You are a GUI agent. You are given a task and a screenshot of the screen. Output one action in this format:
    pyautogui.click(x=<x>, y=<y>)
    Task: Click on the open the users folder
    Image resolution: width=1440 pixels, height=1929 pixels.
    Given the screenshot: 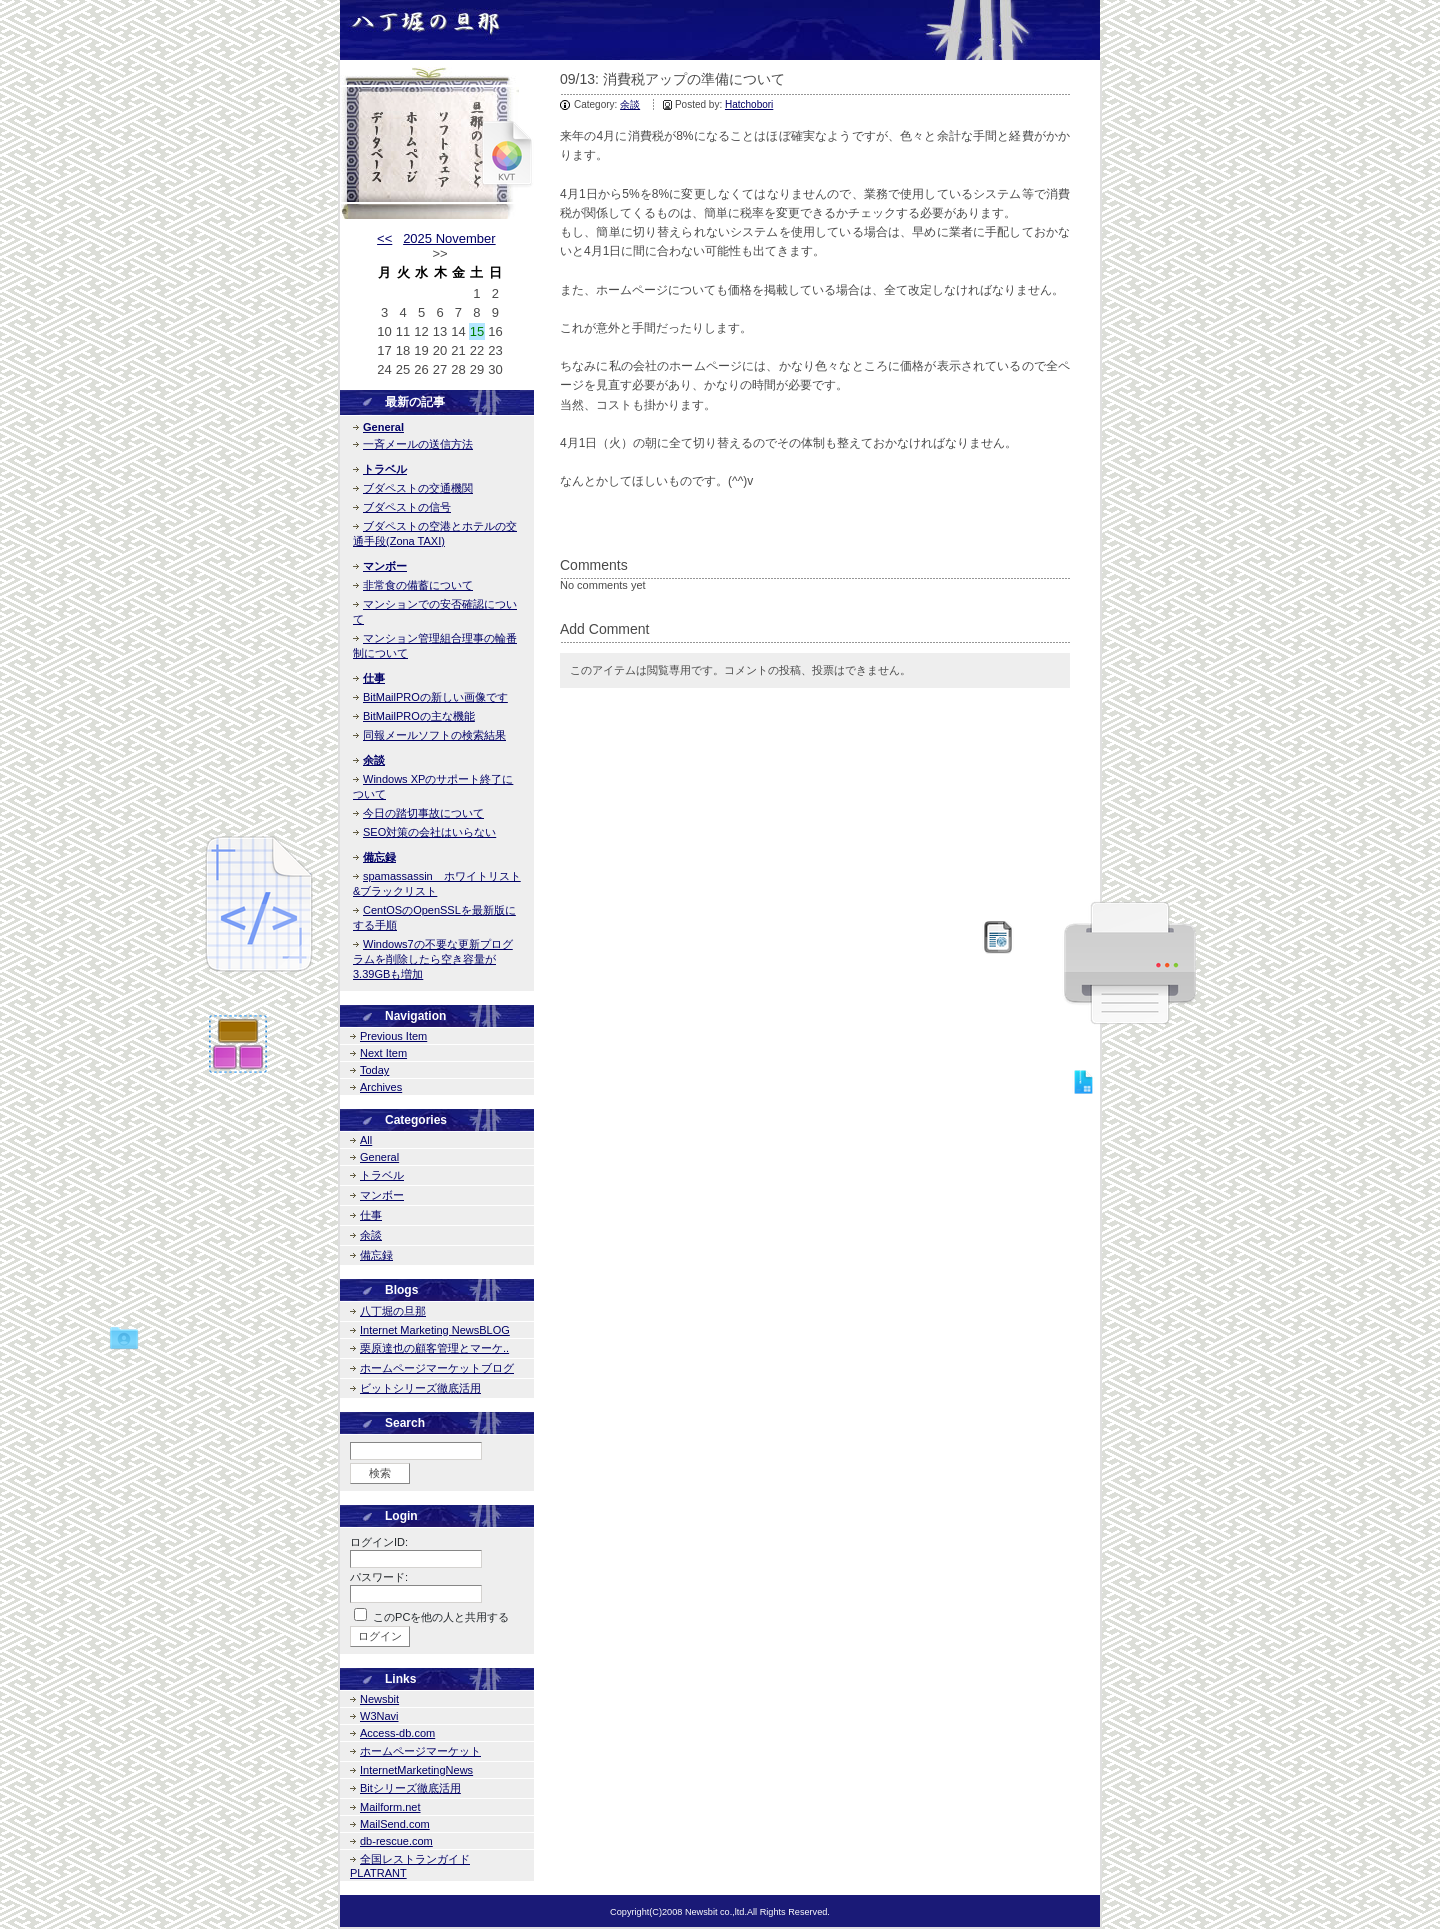 What is the action you would take?
    pyautogui.click(x=124, y=1338)
    